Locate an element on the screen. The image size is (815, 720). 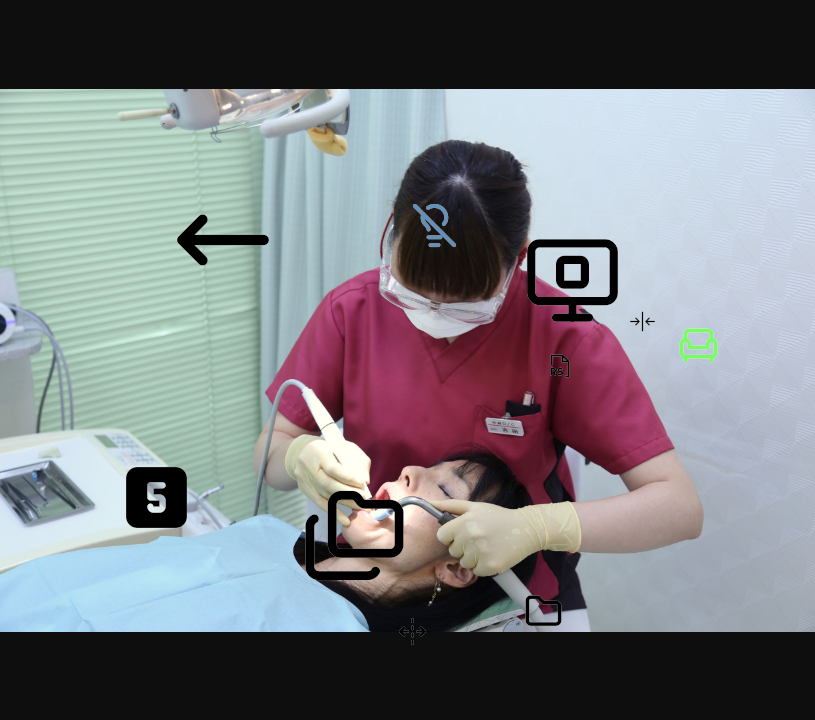
indicates step 5 in a numbered sequence is located at coordinates (156, 497).